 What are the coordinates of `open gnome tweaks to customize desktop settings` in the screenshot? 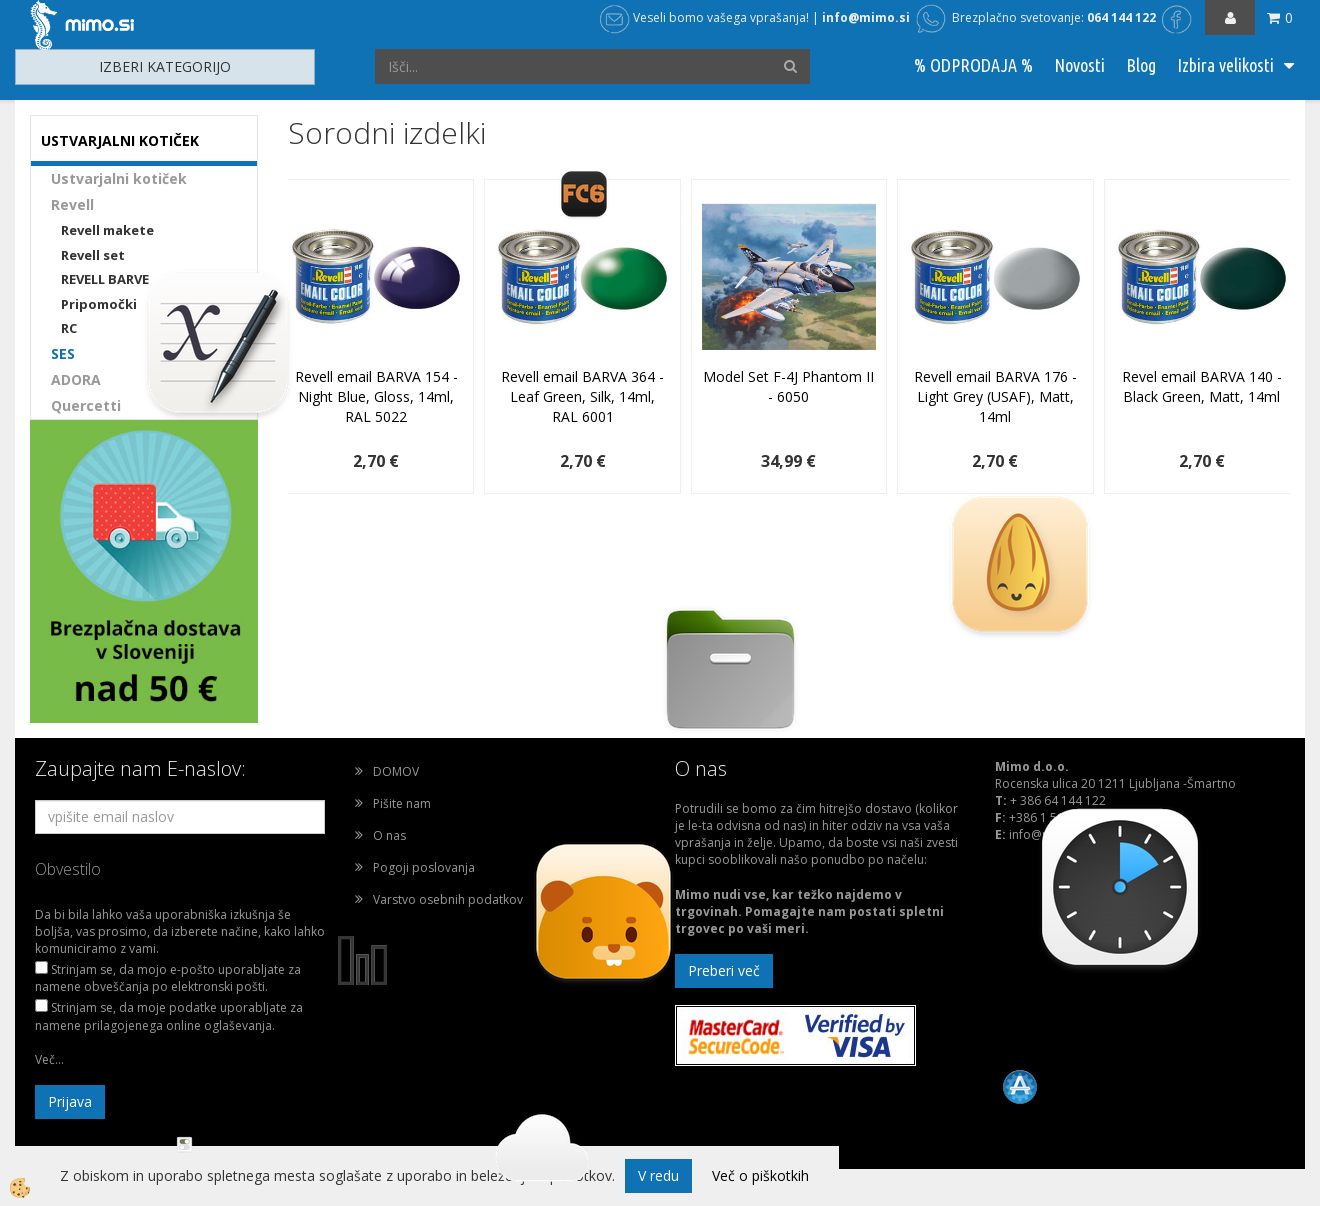 It's located at (184, 1144).